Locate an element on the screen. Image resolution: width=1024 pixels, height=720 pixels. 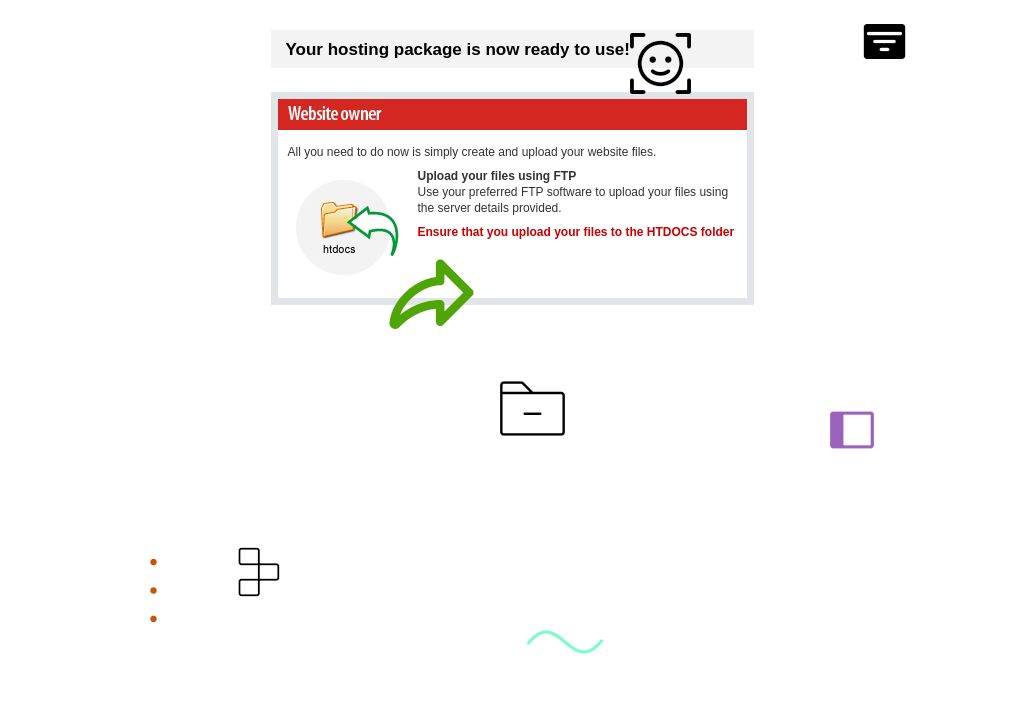
filter or sort content is located at coordinates (884, 41).